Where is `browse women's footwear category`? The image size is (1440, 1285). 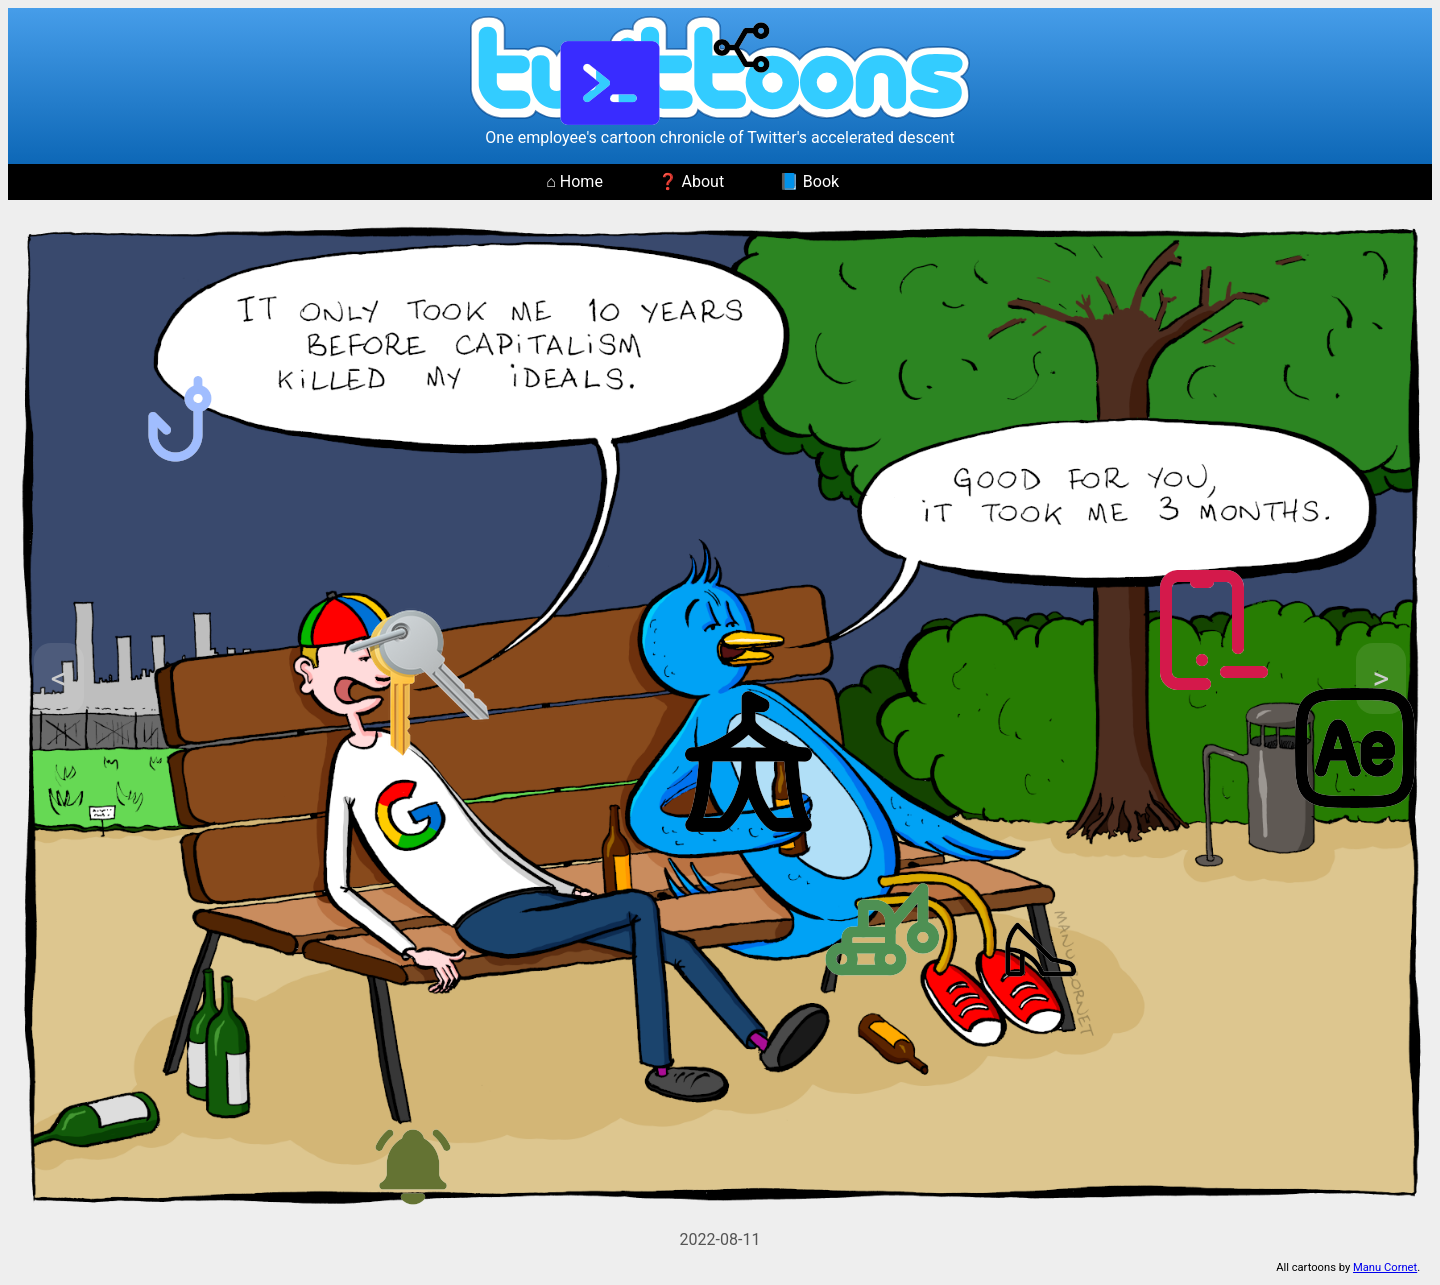
browse women's footwear category is located at coordinates (1037, 952).